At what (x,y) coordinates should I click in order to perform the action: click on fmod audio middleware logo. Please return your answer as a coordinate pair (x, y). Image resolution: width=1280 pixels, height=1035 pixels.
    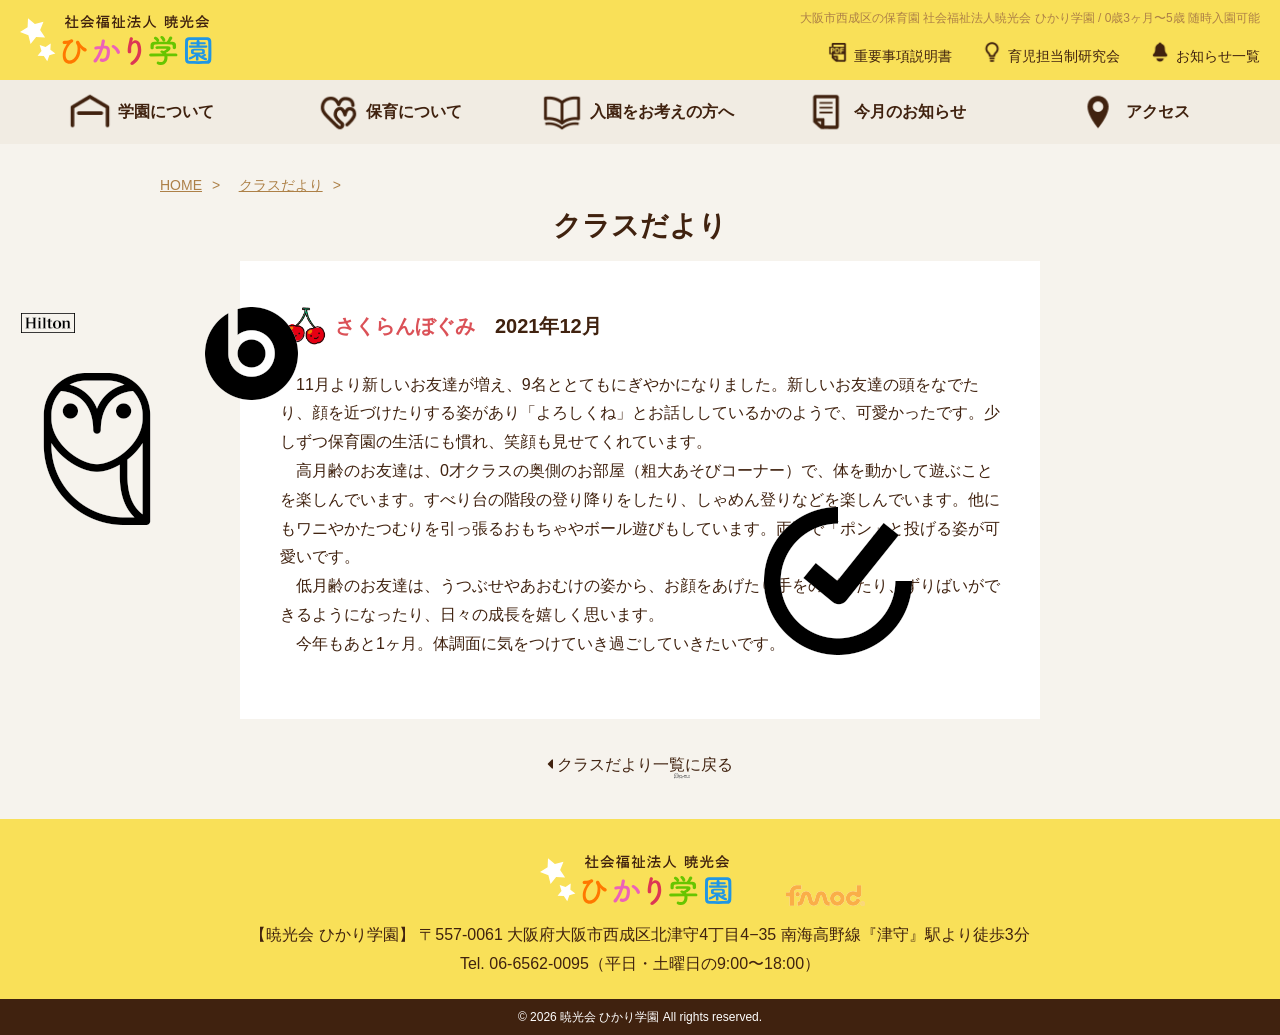
    Looking at the image, I should click on (825, 895).